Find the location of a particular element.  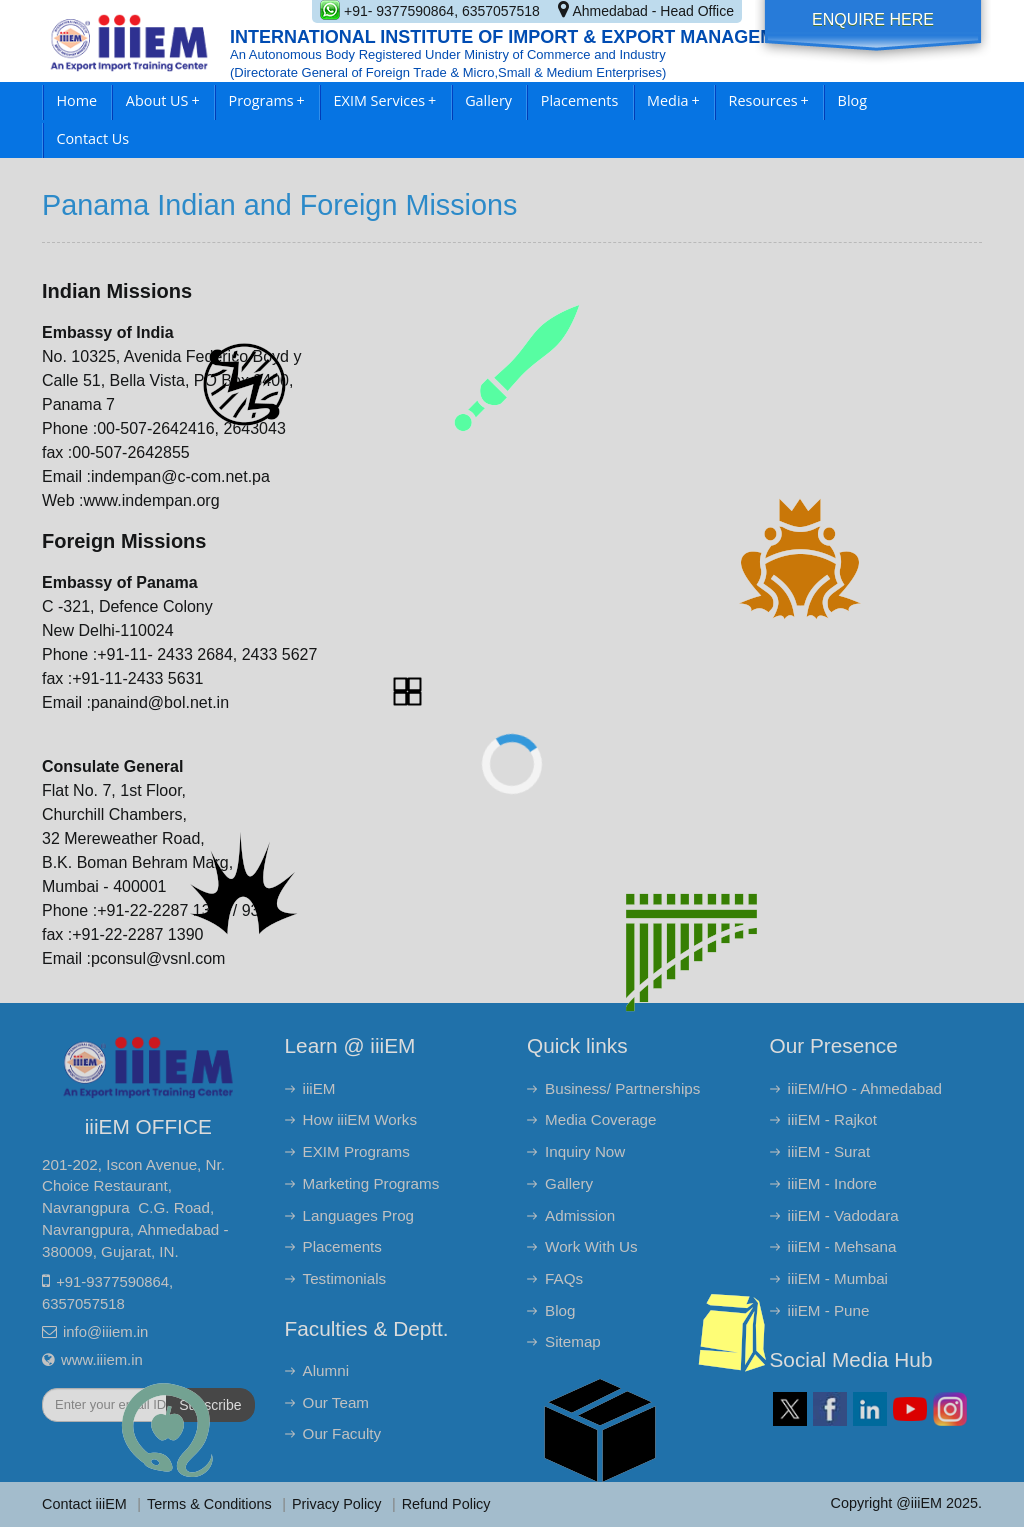

view your takeout or delivery order is located at coordinates (734, 1325).